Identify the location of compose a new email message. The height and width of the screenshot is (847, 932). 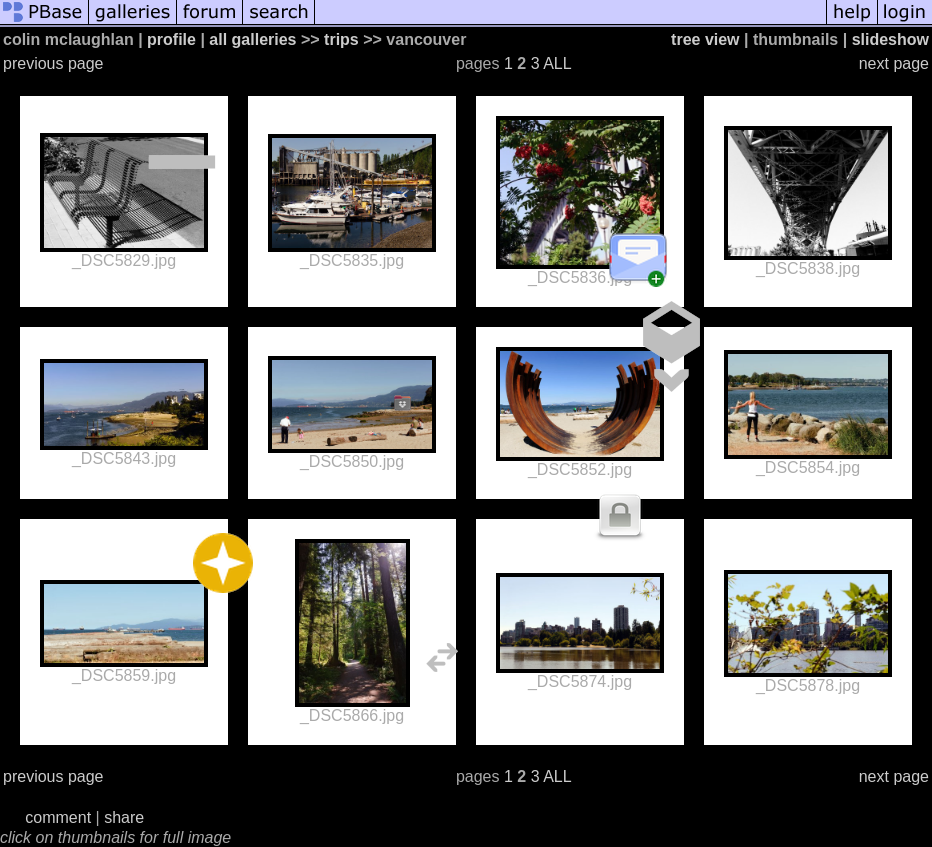
(638, 257).